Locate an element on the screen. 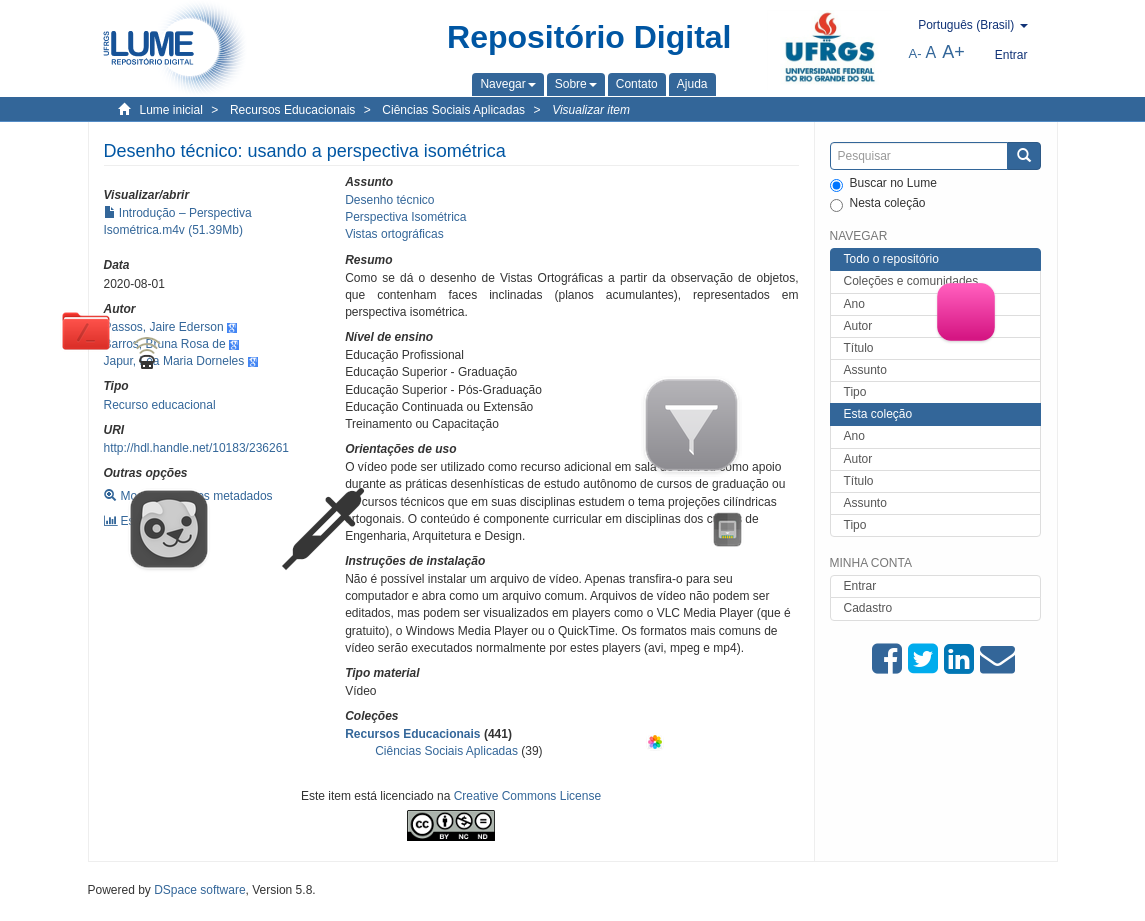 The width and height of the screenshot is (1145, 921). access the root directory folder is located at coordinates (86, 331).